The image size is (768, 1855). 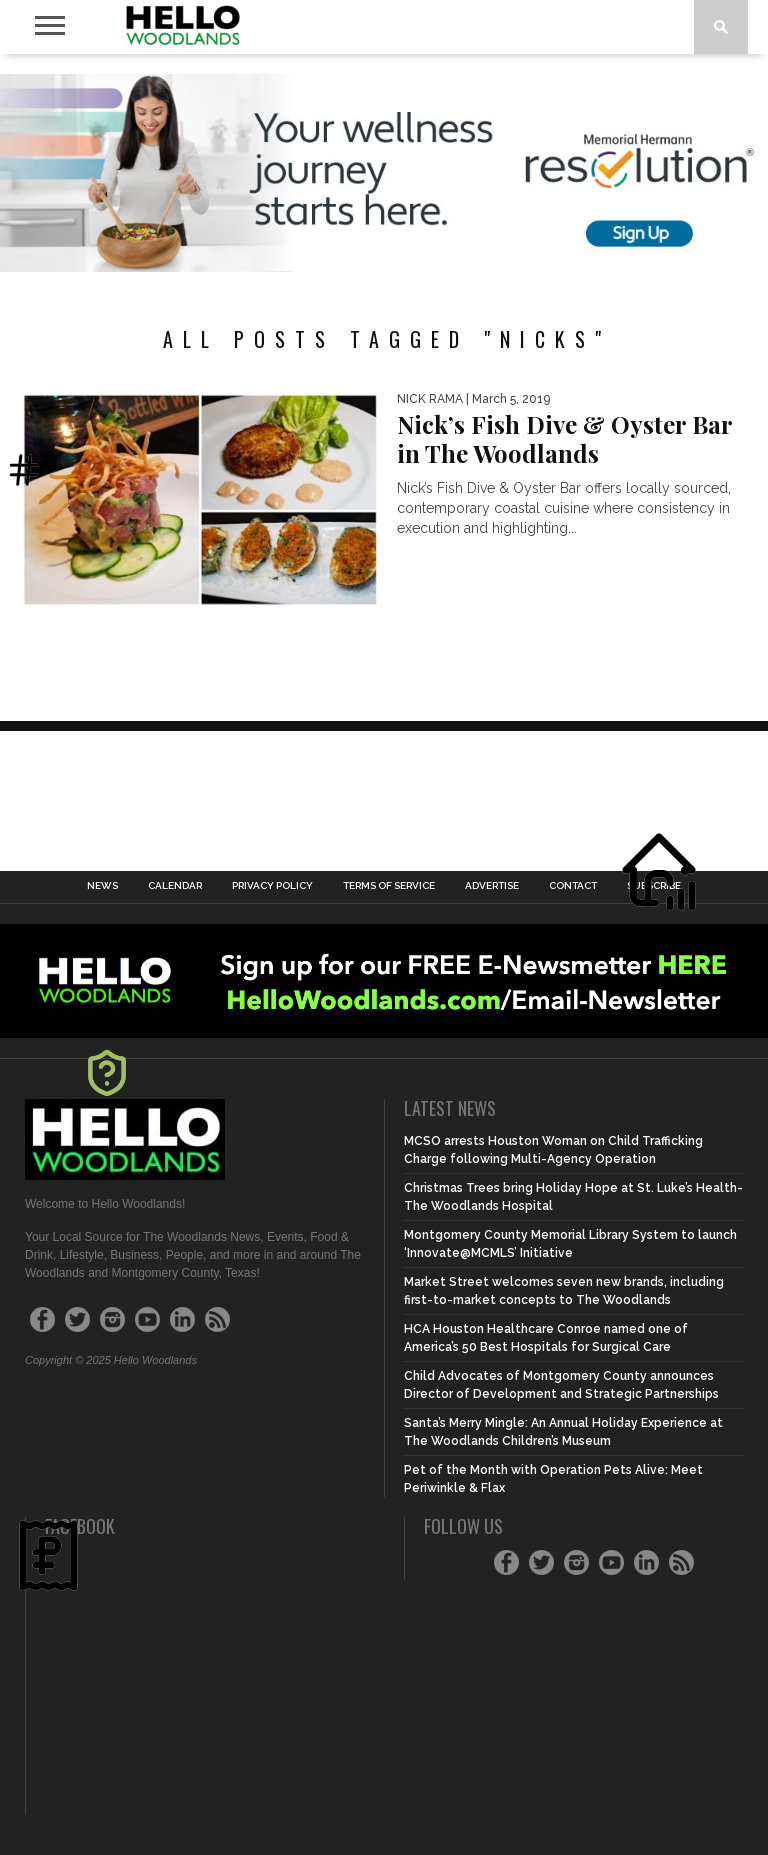 What do you see at coordinates (48, 1555) in the screenshot?
I see `view receipt or transaction in russian rubles` at bounding box center [48, 1555].